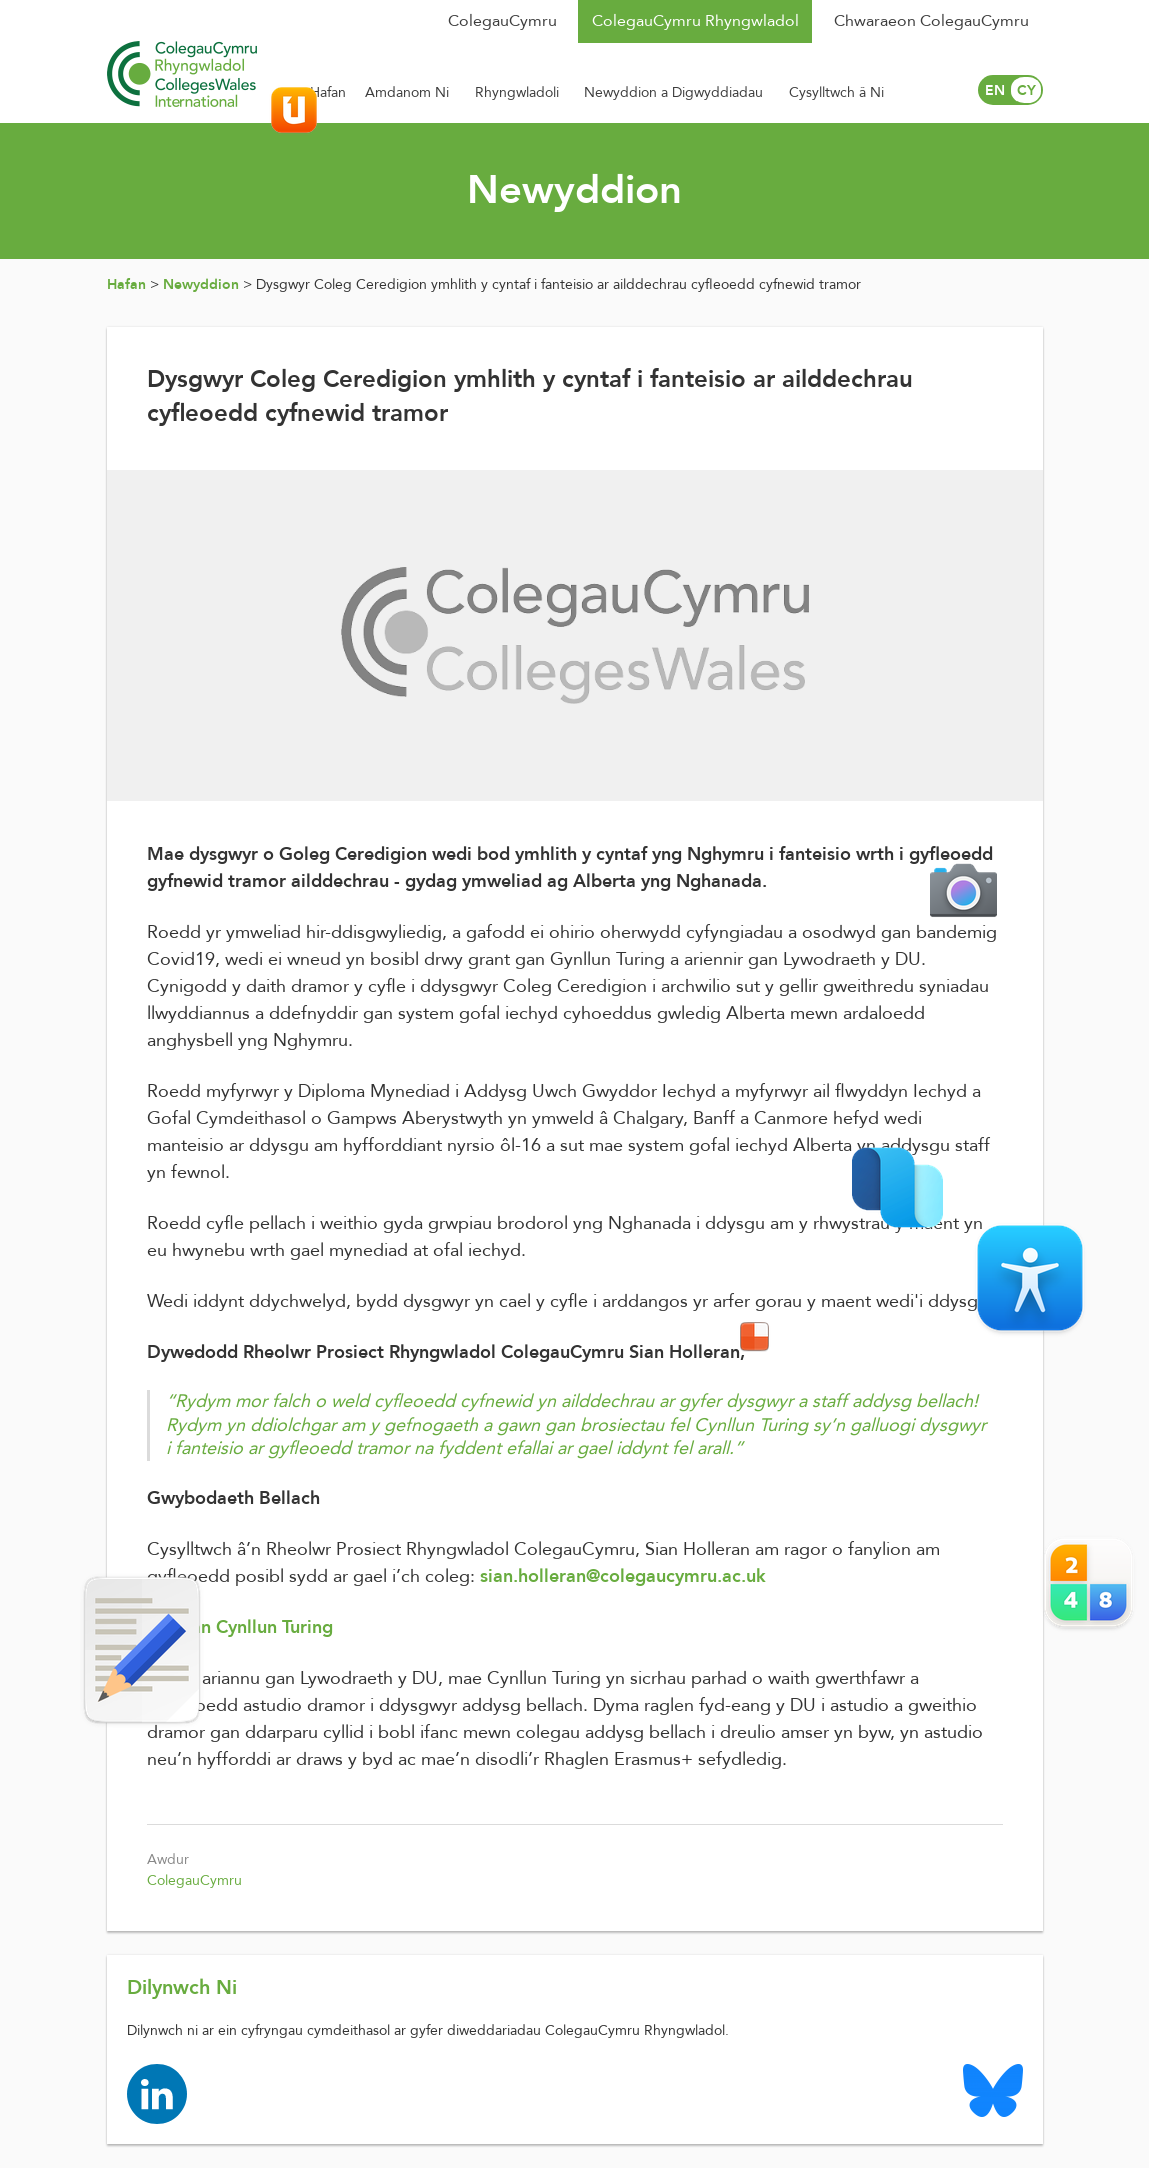 Image resolution: width=1149 pixels, height=2168 pixels. Describe the element at coordinates (142, 1650) in the screenshot. I see `open the text editor application` at that location.